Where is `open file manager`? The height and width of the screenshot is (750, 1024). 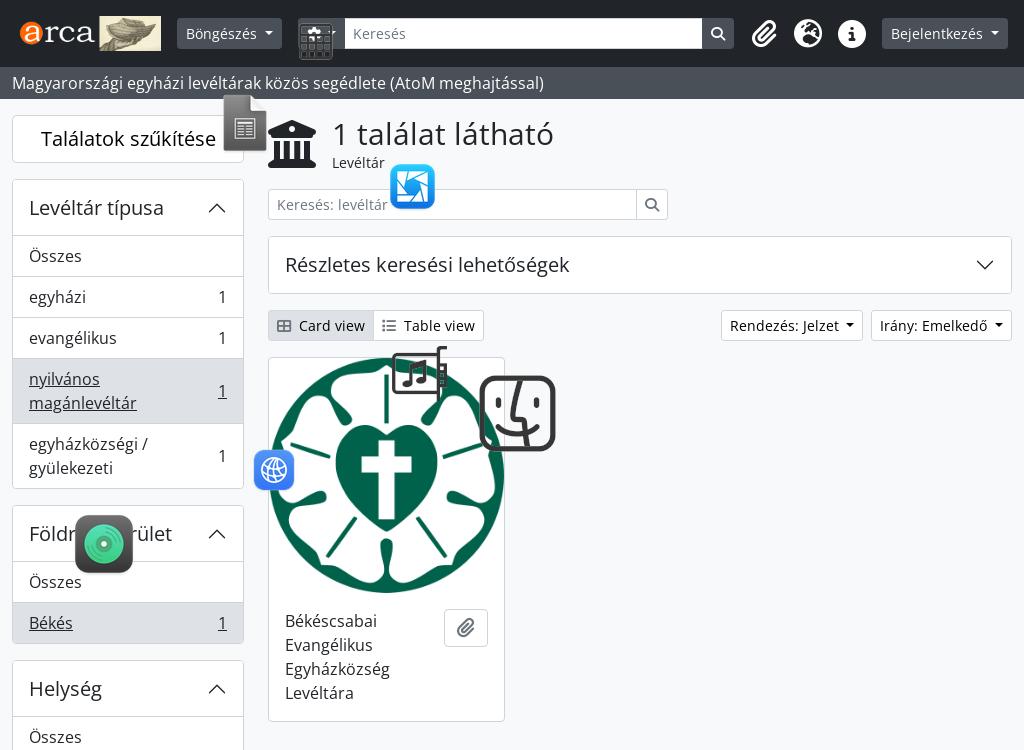 open file manager is located at coordinates (517, 413).